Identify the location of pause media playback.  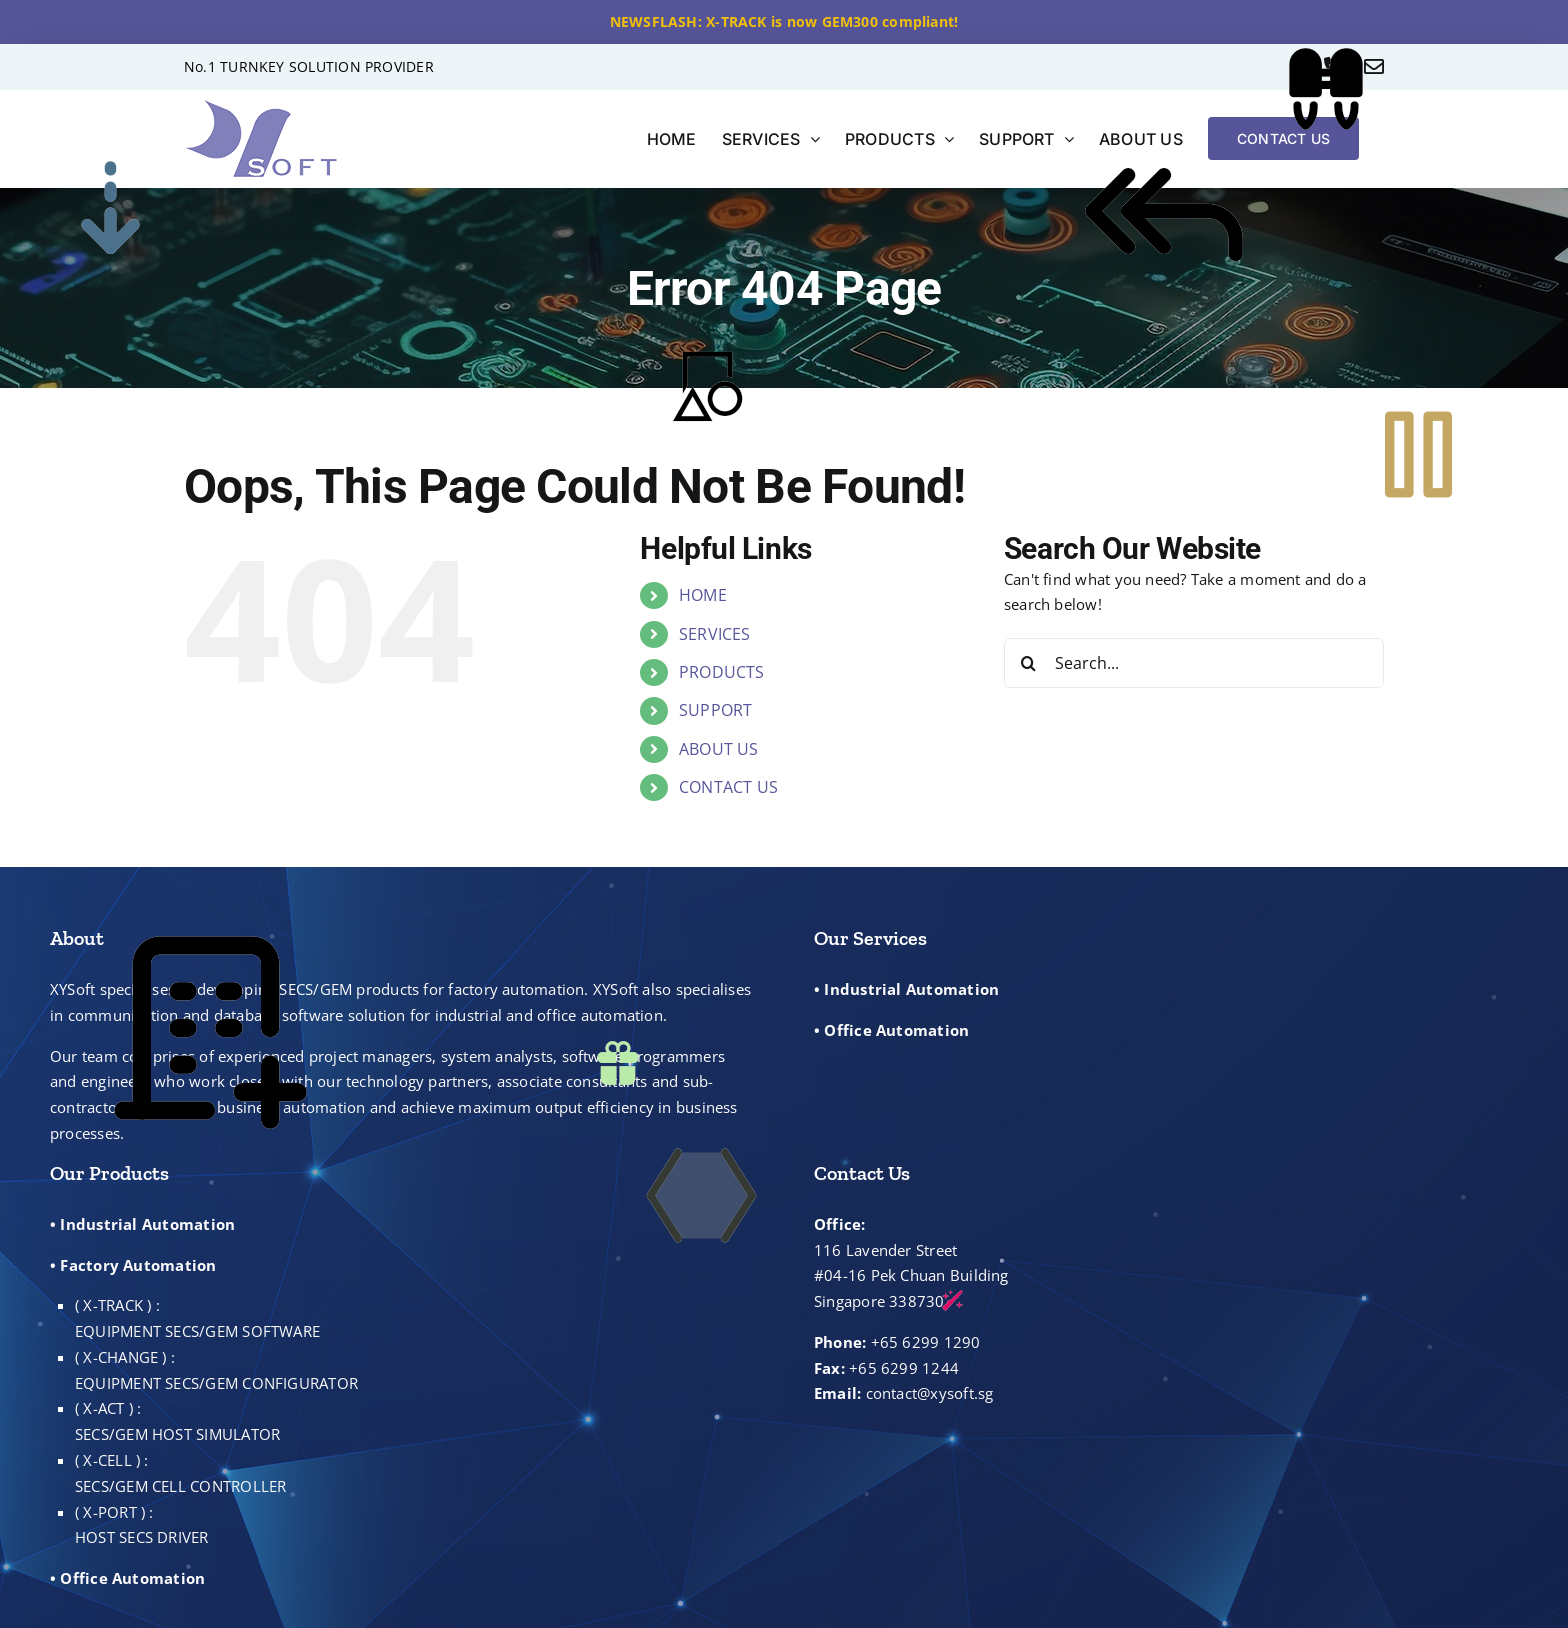
(1418, 454).